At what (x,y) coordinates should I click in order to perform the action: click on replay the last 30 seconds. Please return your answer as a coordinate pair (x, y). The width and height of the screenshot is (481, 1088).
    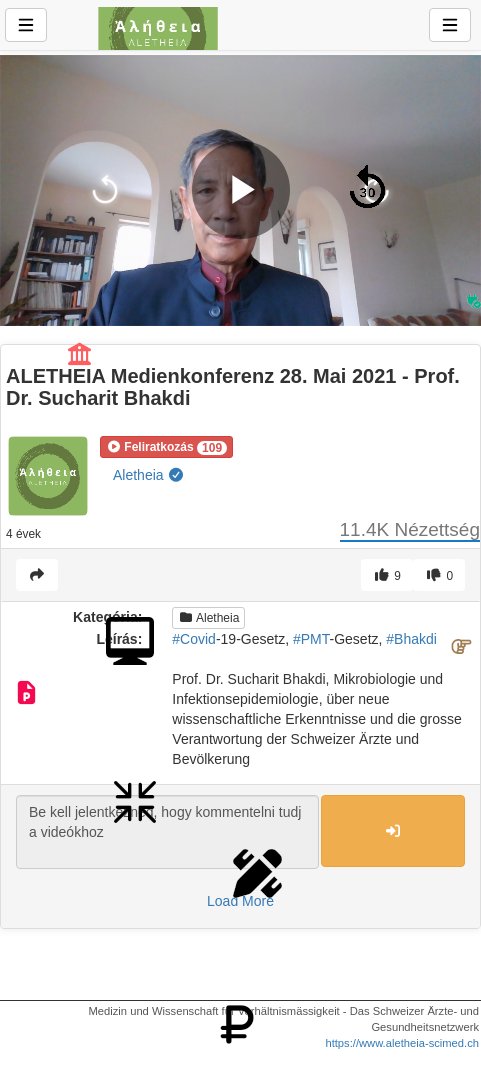
    Looking at the image, I should click on (367, 188).